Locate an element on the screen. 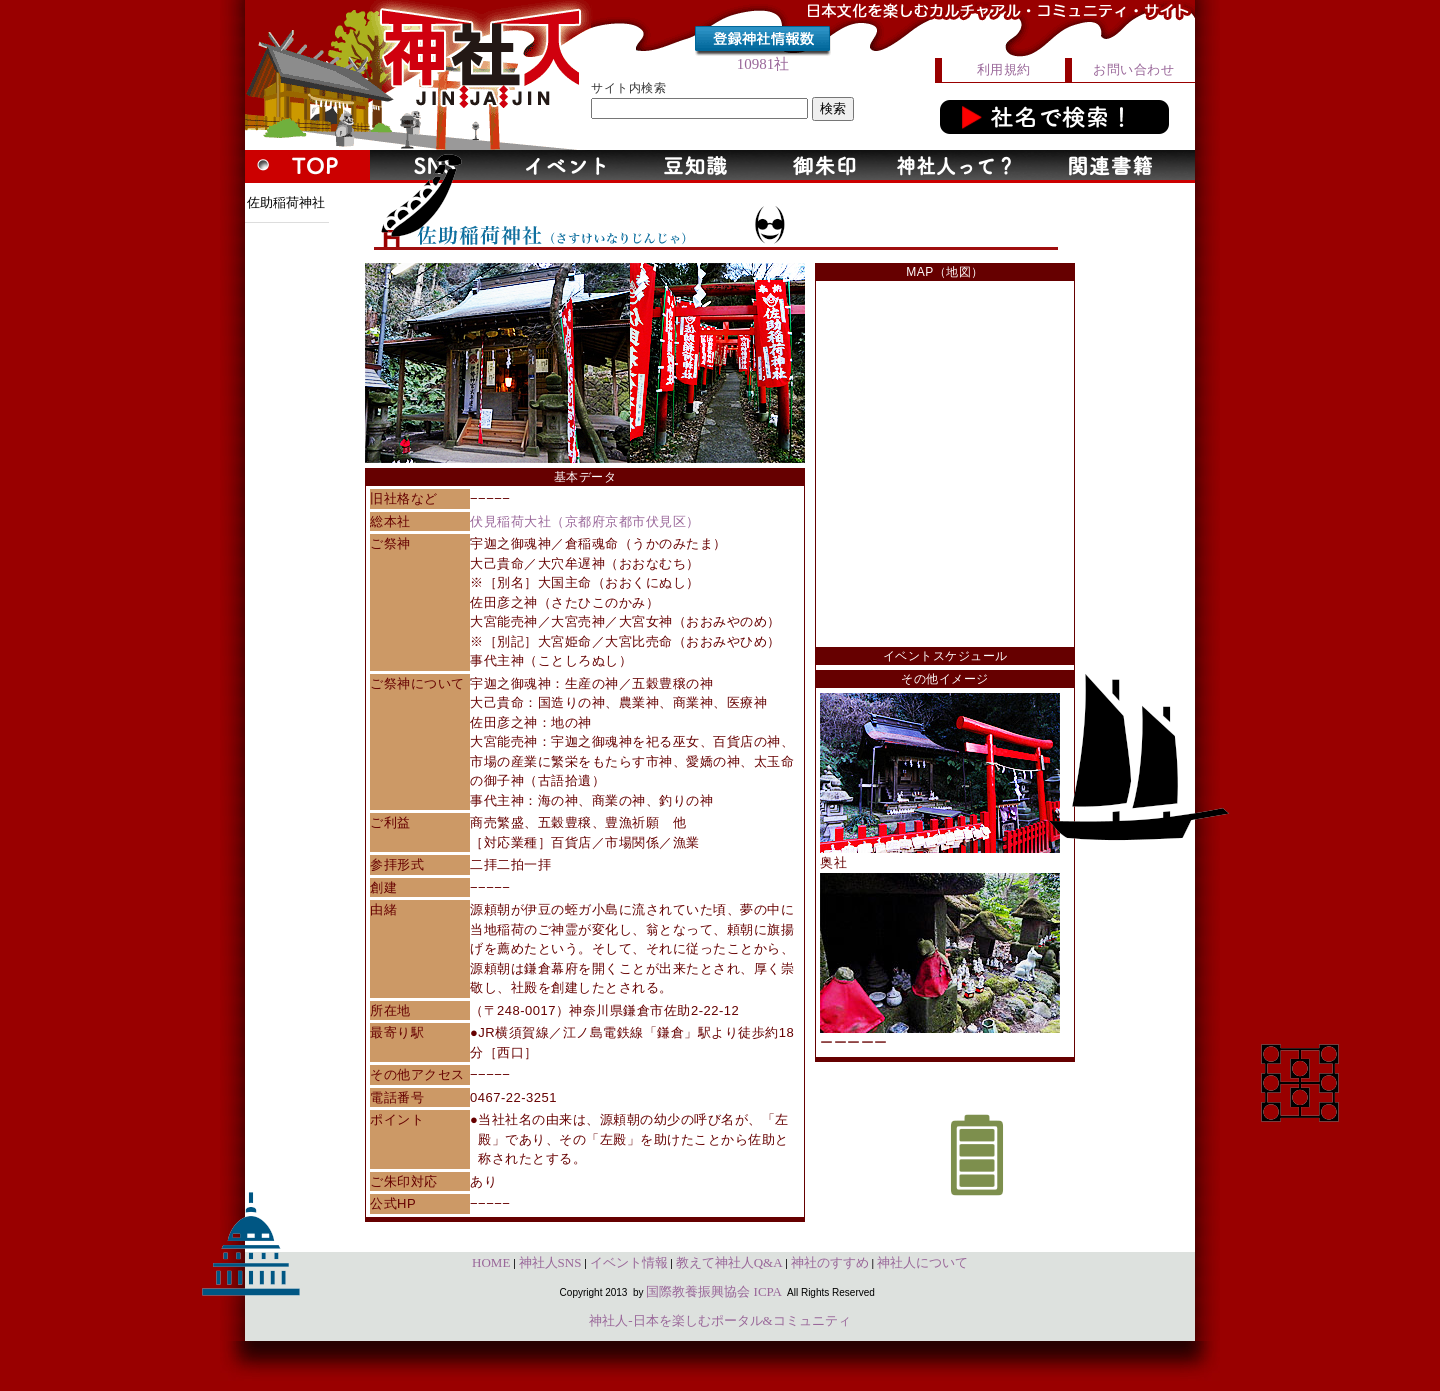 The image size is (1440, 1391). select peas as an ingredient is located at coordinates (421, 195).